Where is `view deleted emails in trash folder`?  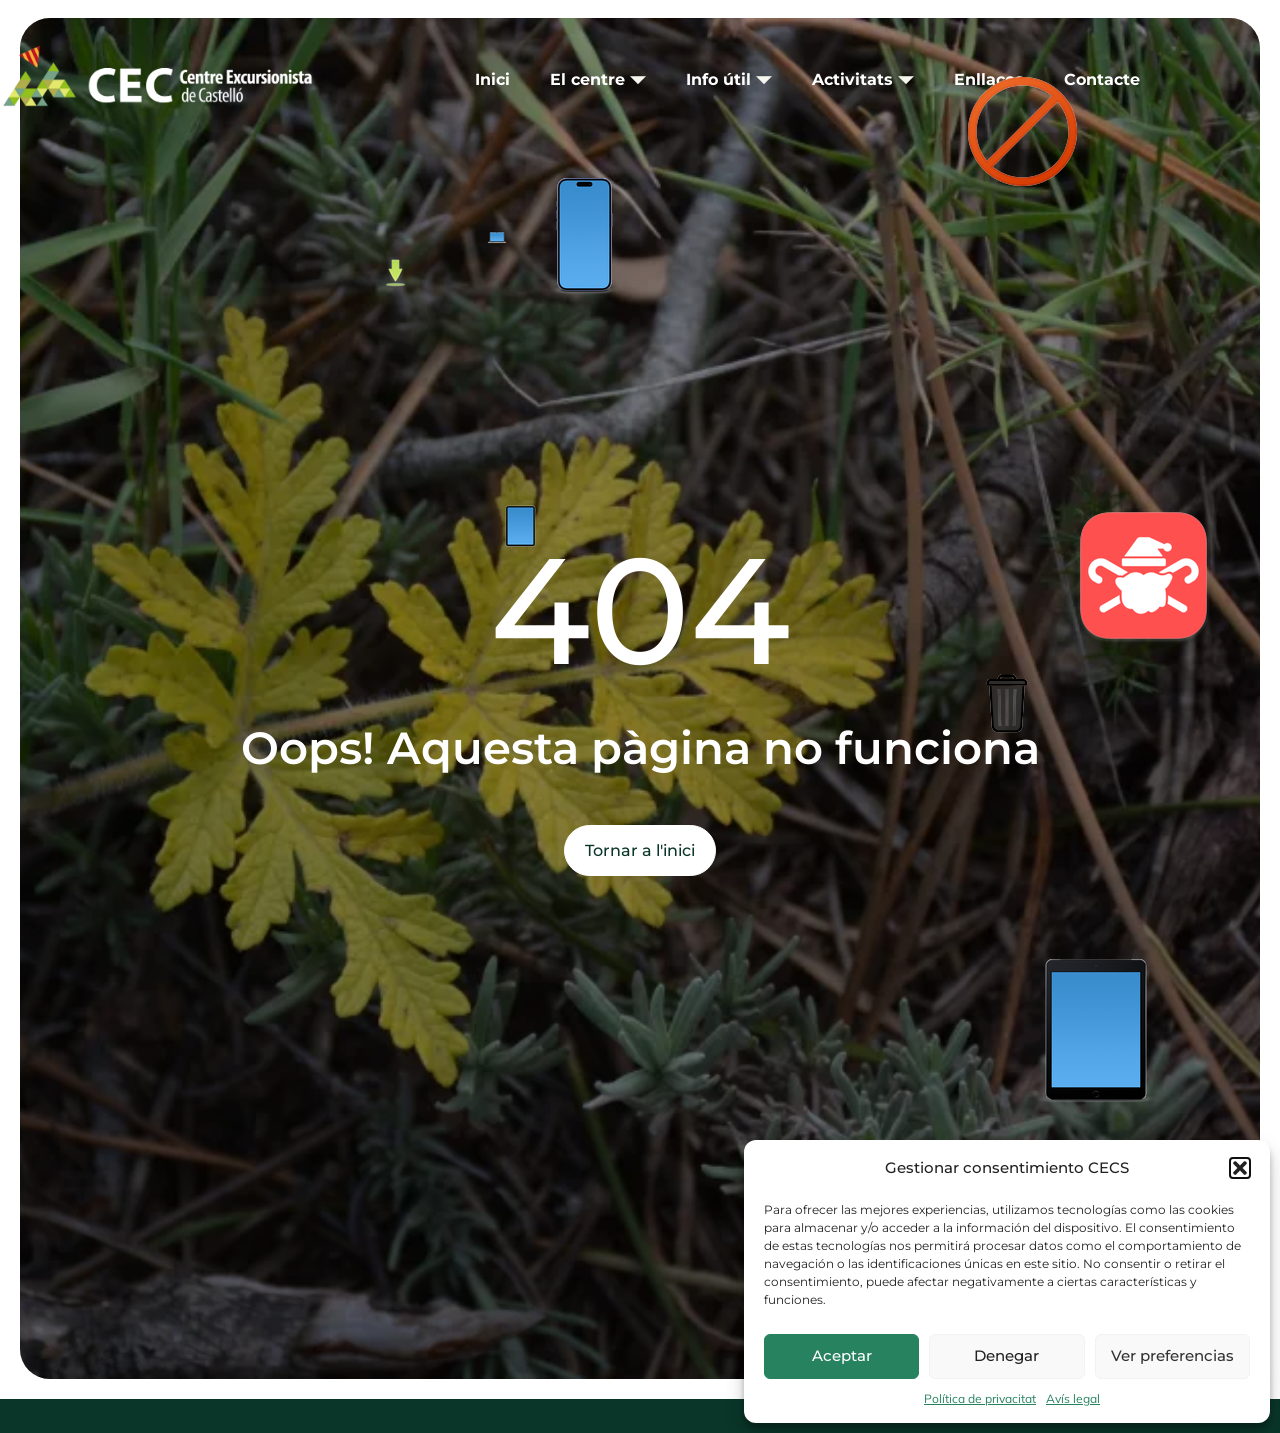 view deleted emails in trash folder is located at coordinates (1007, 703).